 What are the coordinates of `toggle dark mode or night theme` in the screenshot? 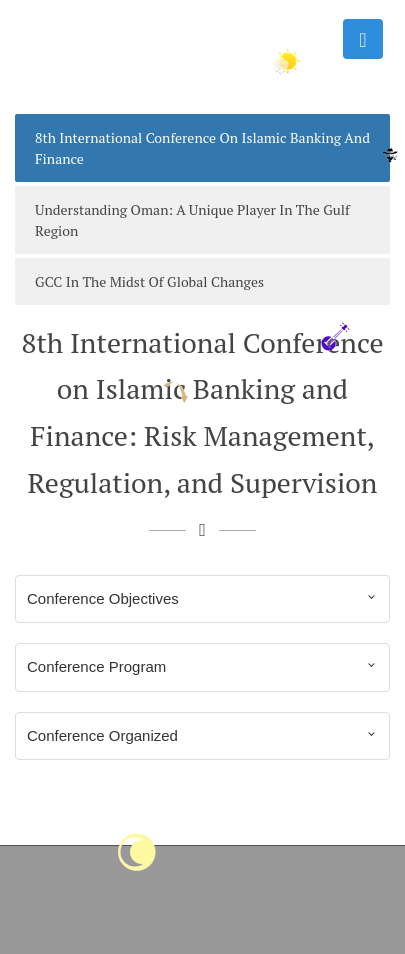 It's located at (137, 852).